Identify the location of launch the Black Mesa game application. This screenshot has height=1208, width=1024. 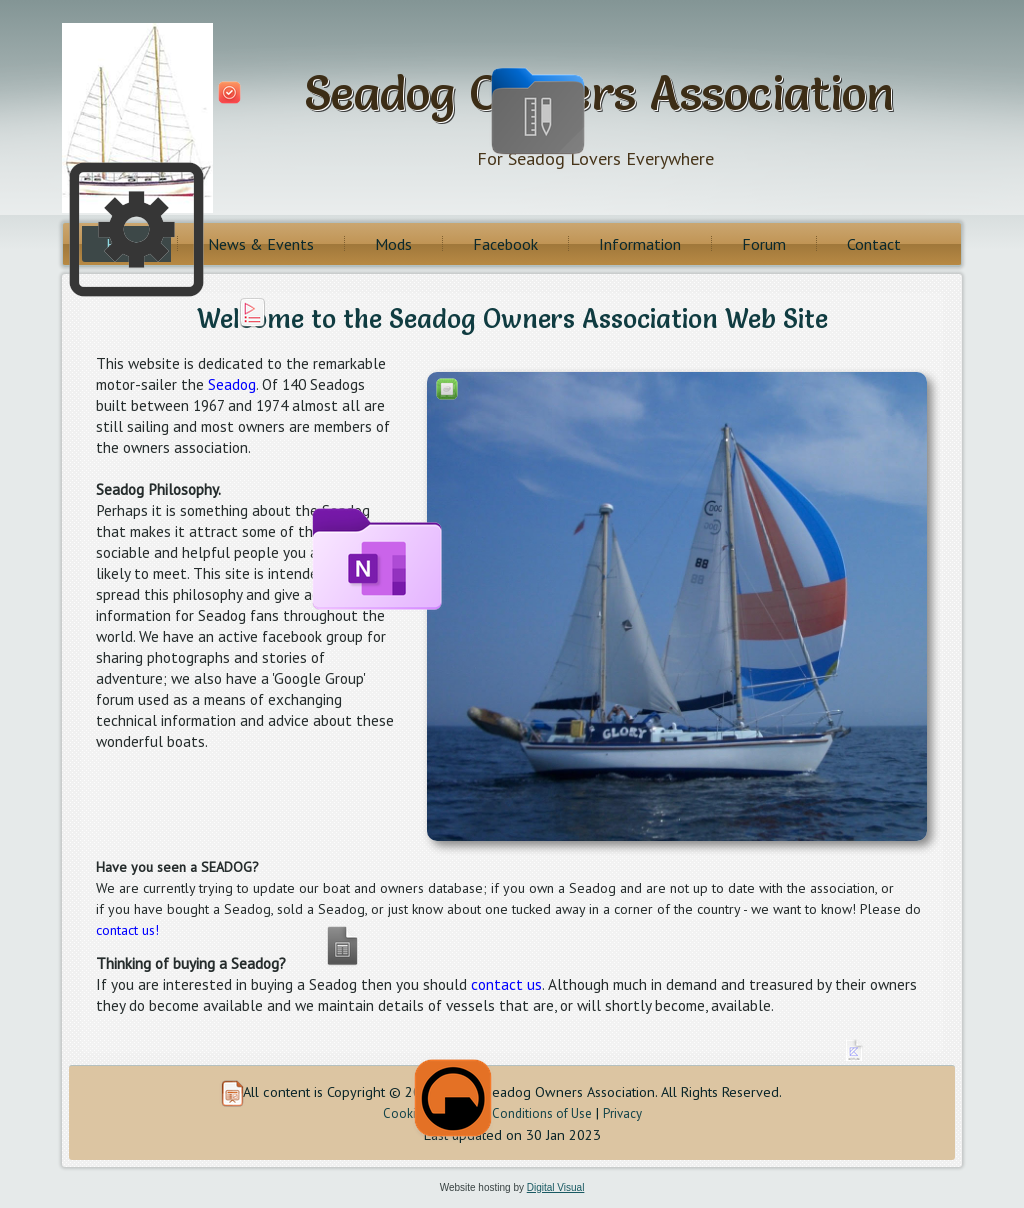
(453, 1098).